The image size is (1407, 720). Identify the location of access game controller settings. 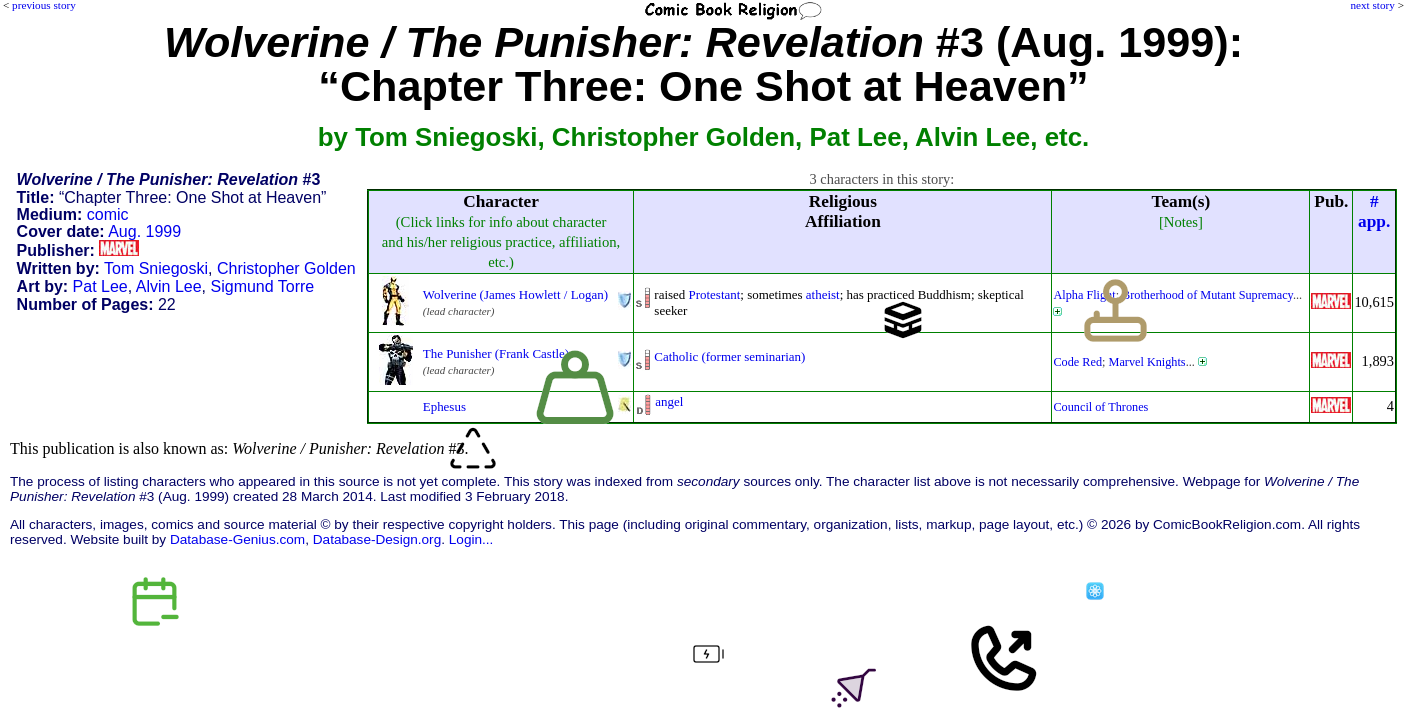
(1115, 310).